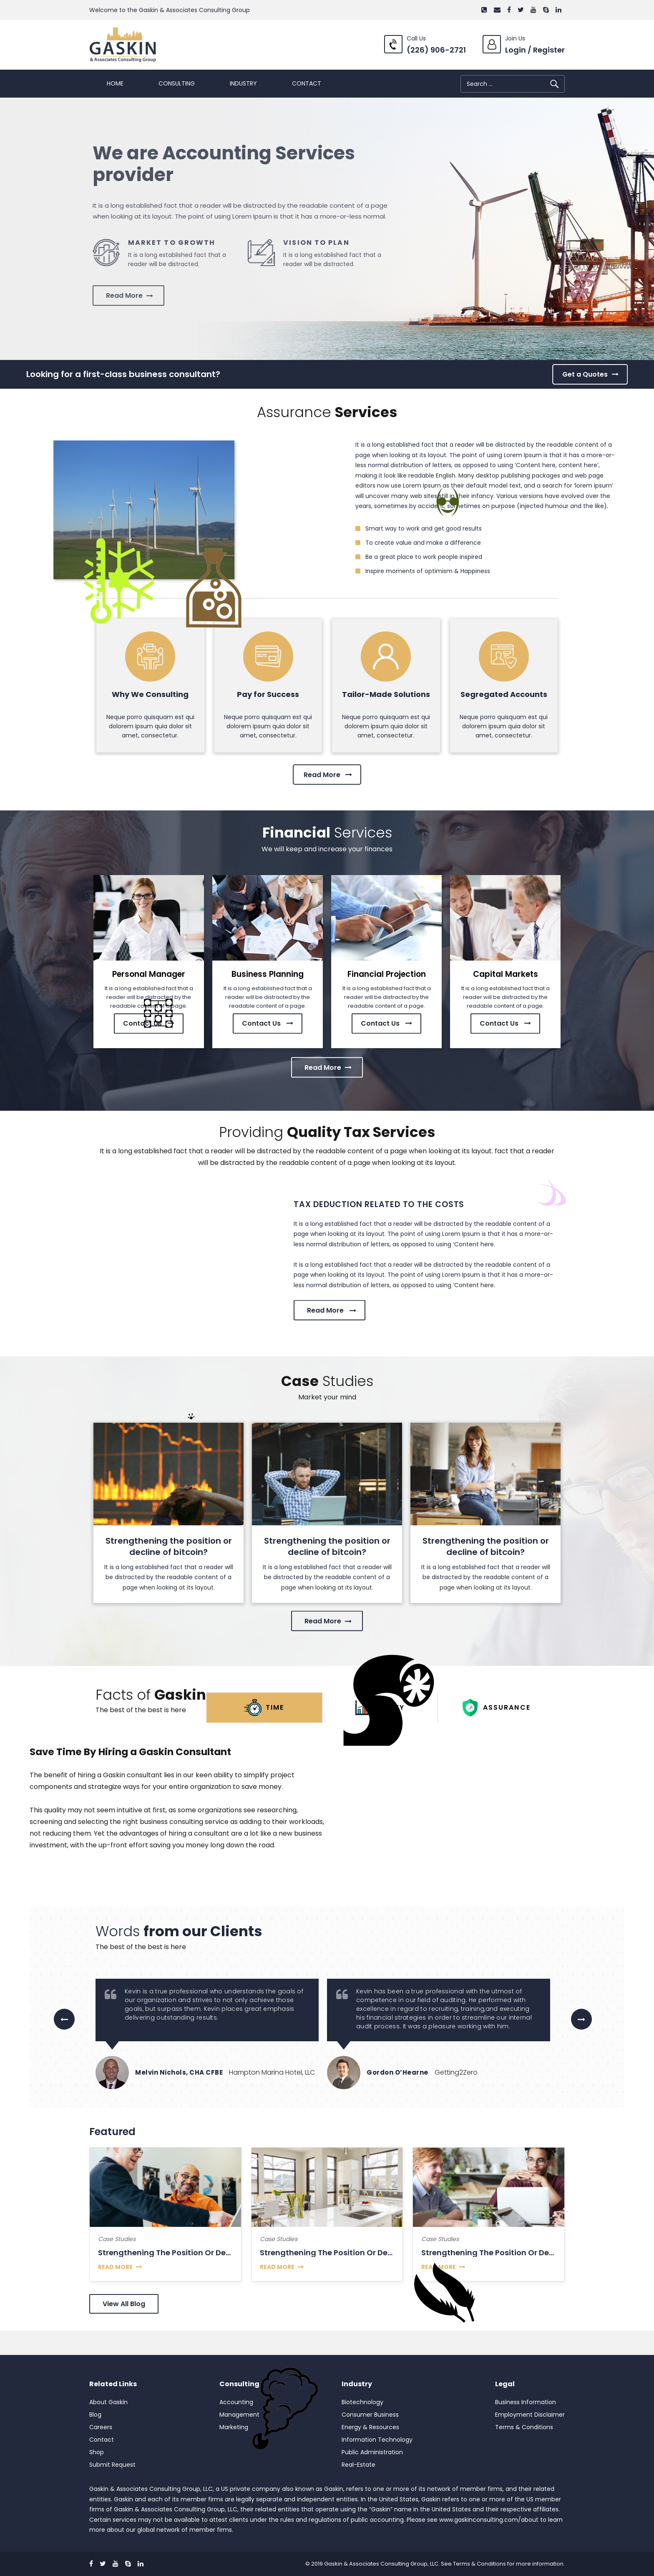 The image size is (654, 2576). Describe the element at coordinates (158, 1013) in the screenshot. I see `abstract grid or pattern layout selector` at that location.